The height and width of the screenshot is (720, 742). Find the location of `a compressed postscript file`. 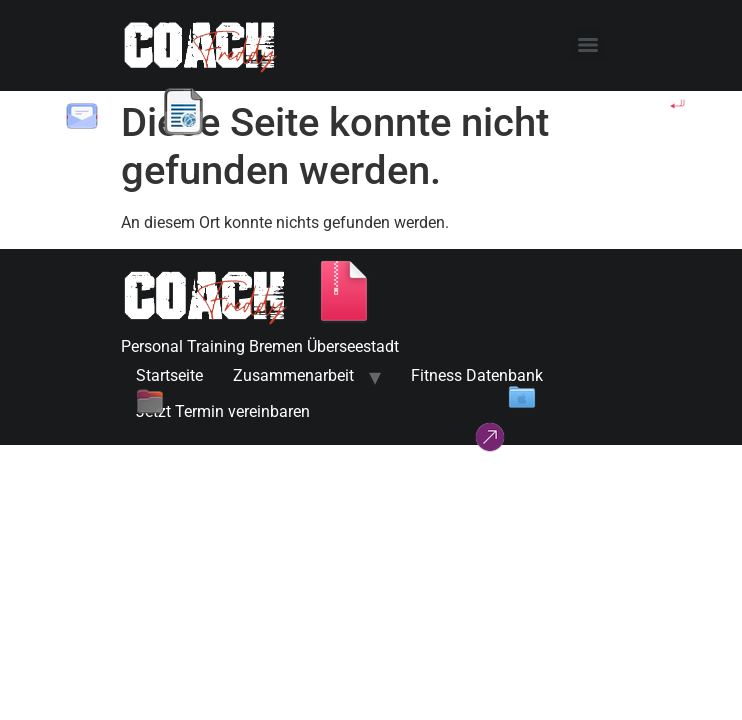

a compressed postscript file is located at coordinates (344, 292).